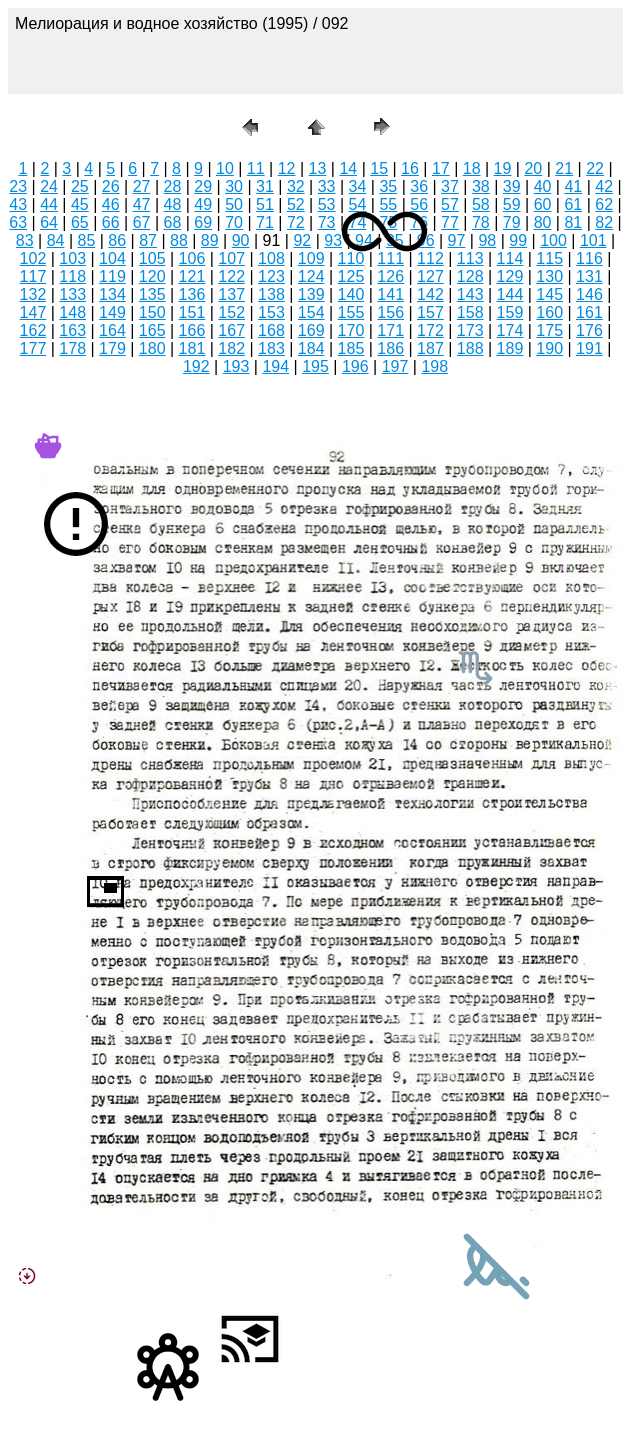  I want to click on view carousel or ferris wheel attraction, so click(168, 1367).